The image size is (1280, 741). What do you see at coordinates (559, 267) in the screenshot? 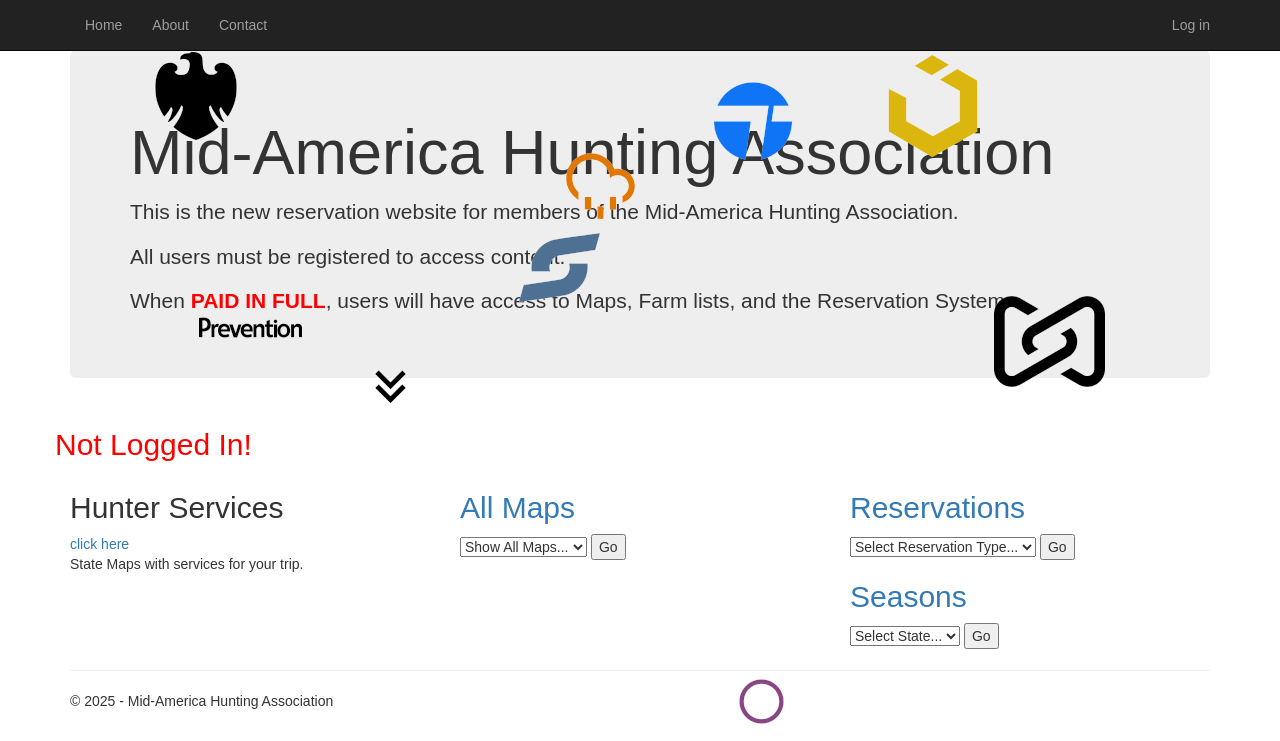
I see `speedypage logo` at bounding box center [559, 267].